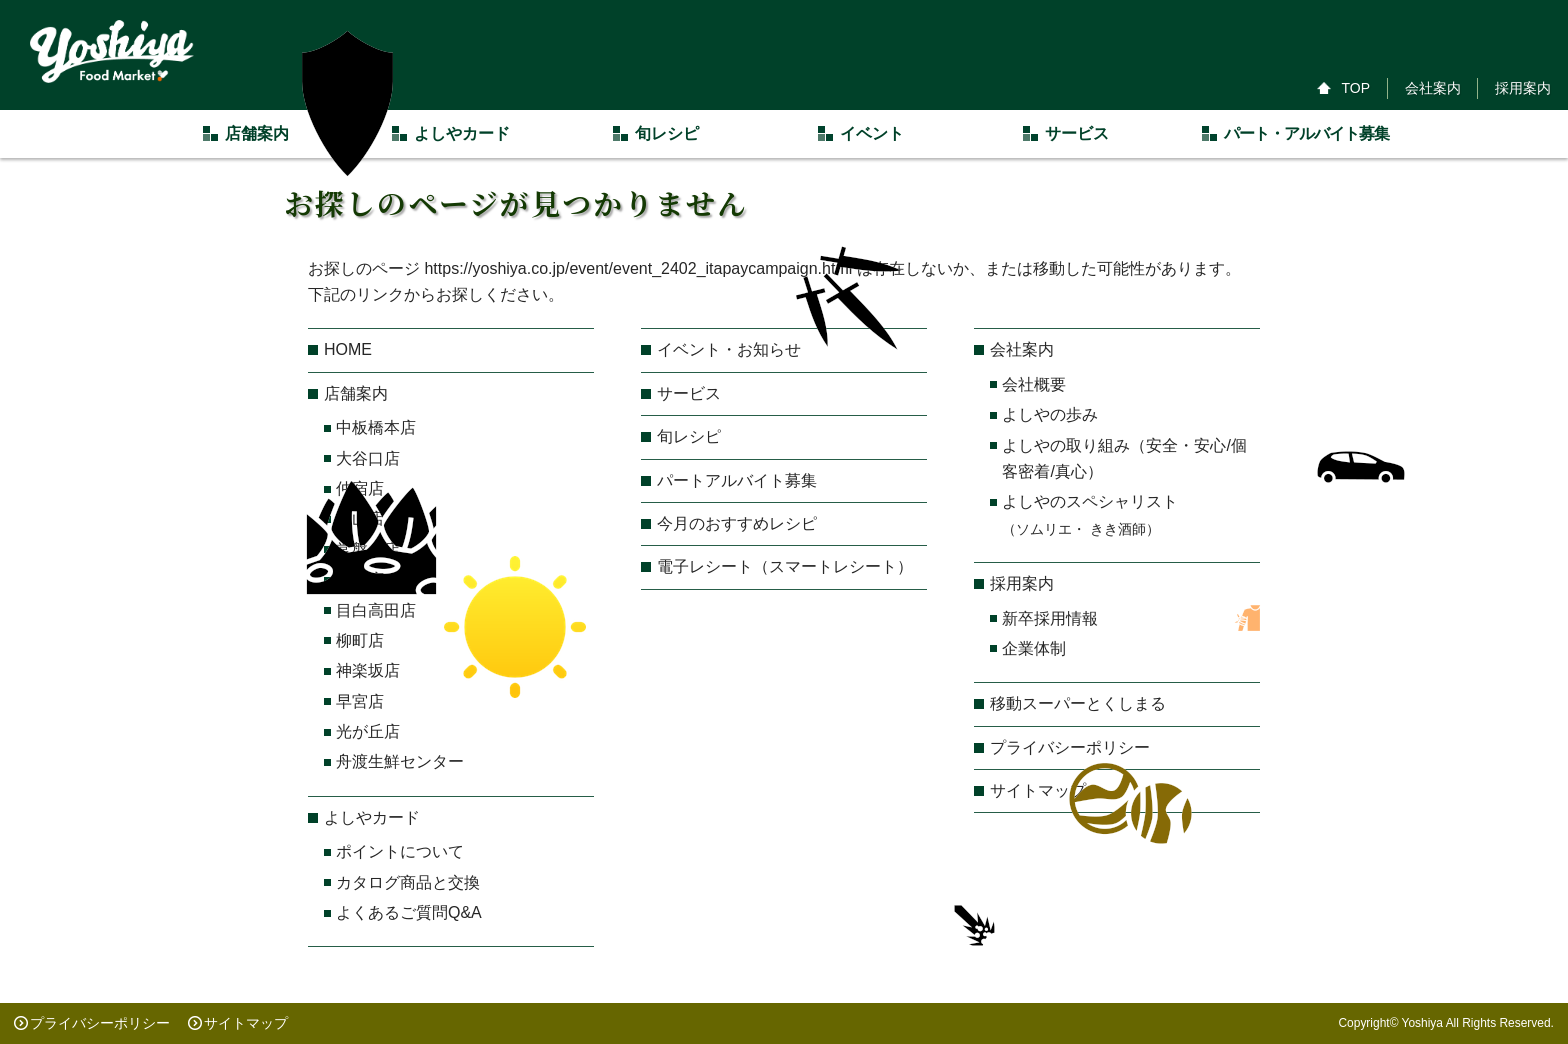 The height and width of the screenshot is (1044, 1568). What do you see at coordinates (1247, 618) in the screenshot?
I see `report an injury or health issue` at bounding box center [1247, 618].